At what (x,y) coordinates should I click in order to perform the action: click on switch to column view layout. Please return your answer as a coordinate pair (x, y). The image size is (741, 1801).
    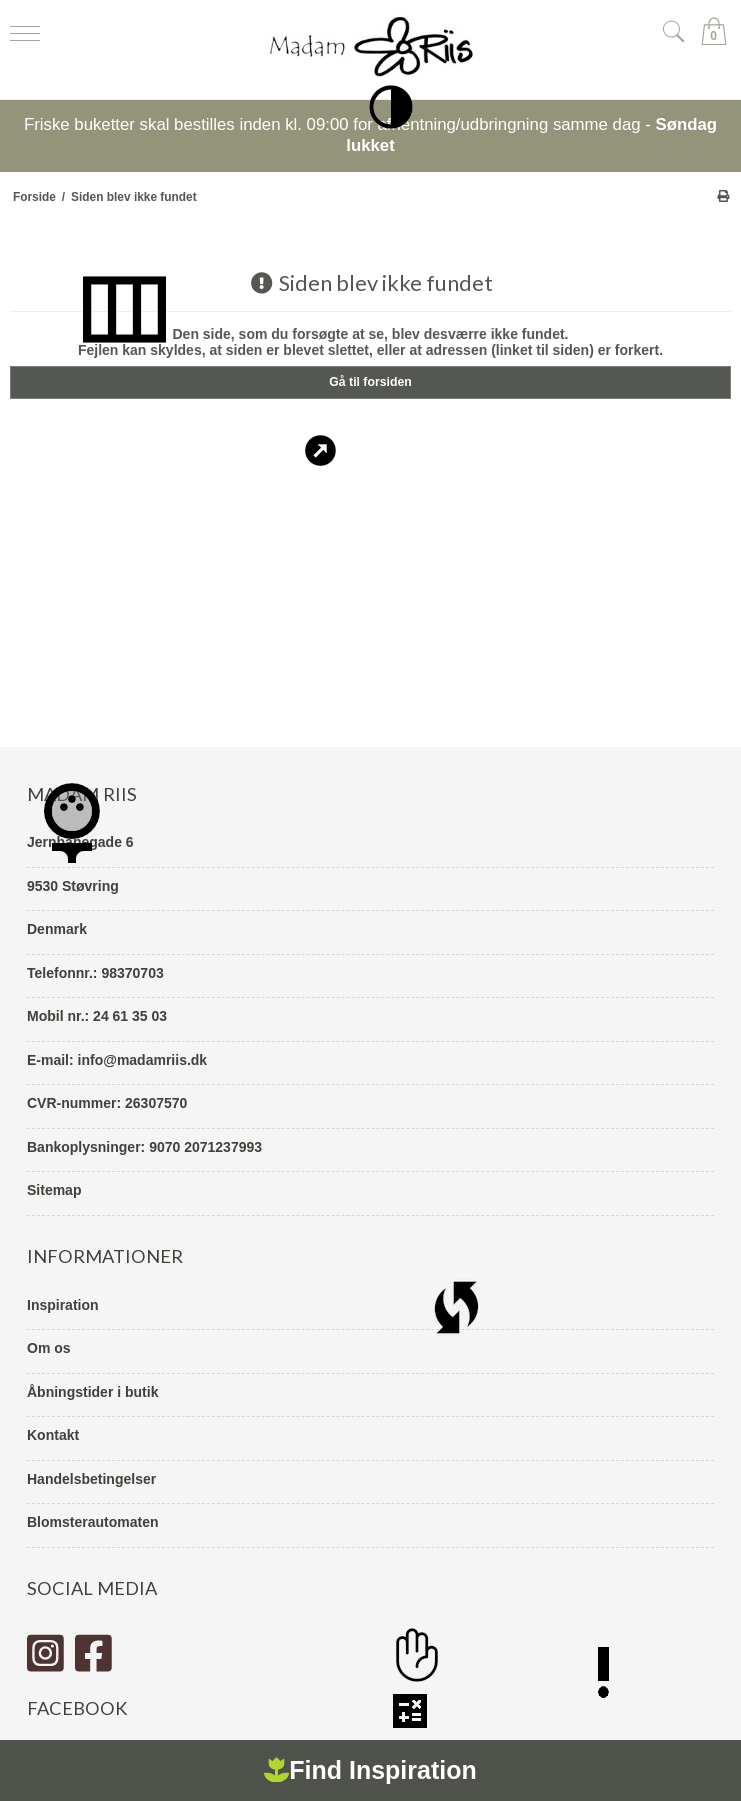
    Looking at the image, I should click on (124, 309).